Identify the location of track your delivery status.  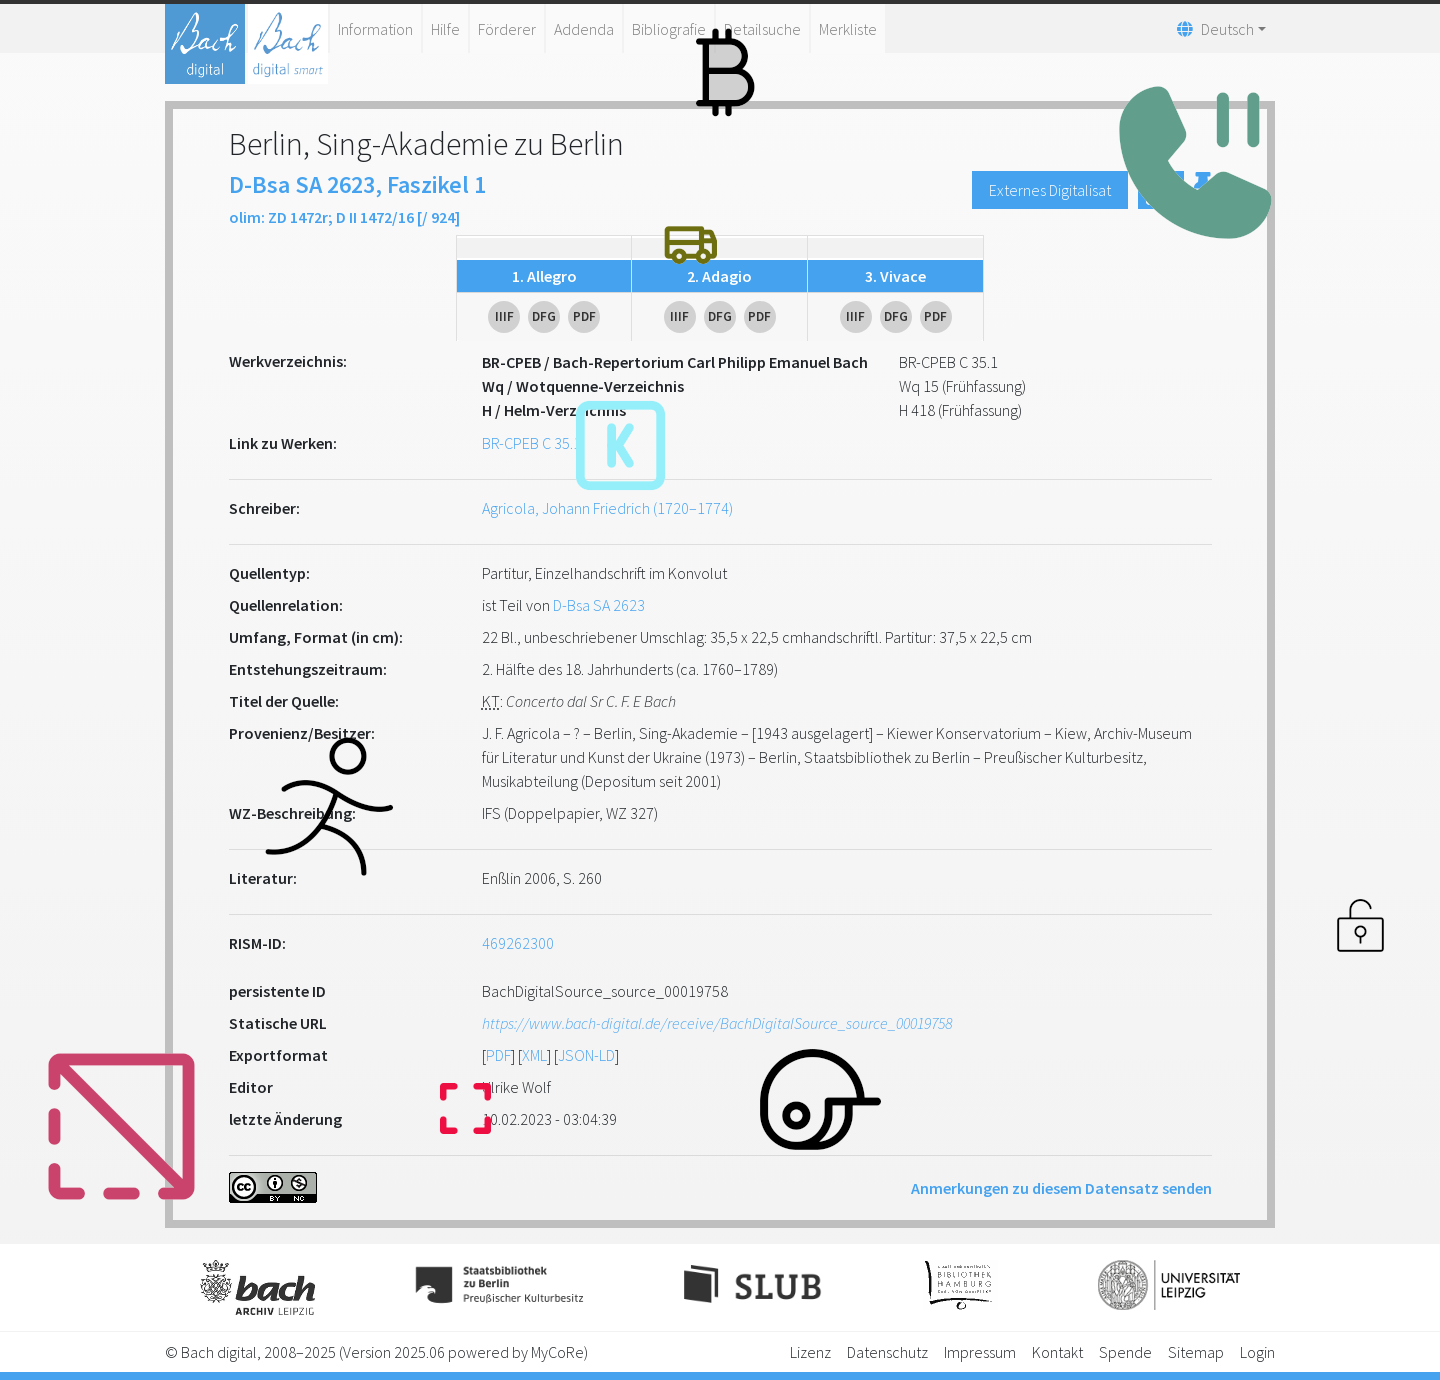
(689, 242).